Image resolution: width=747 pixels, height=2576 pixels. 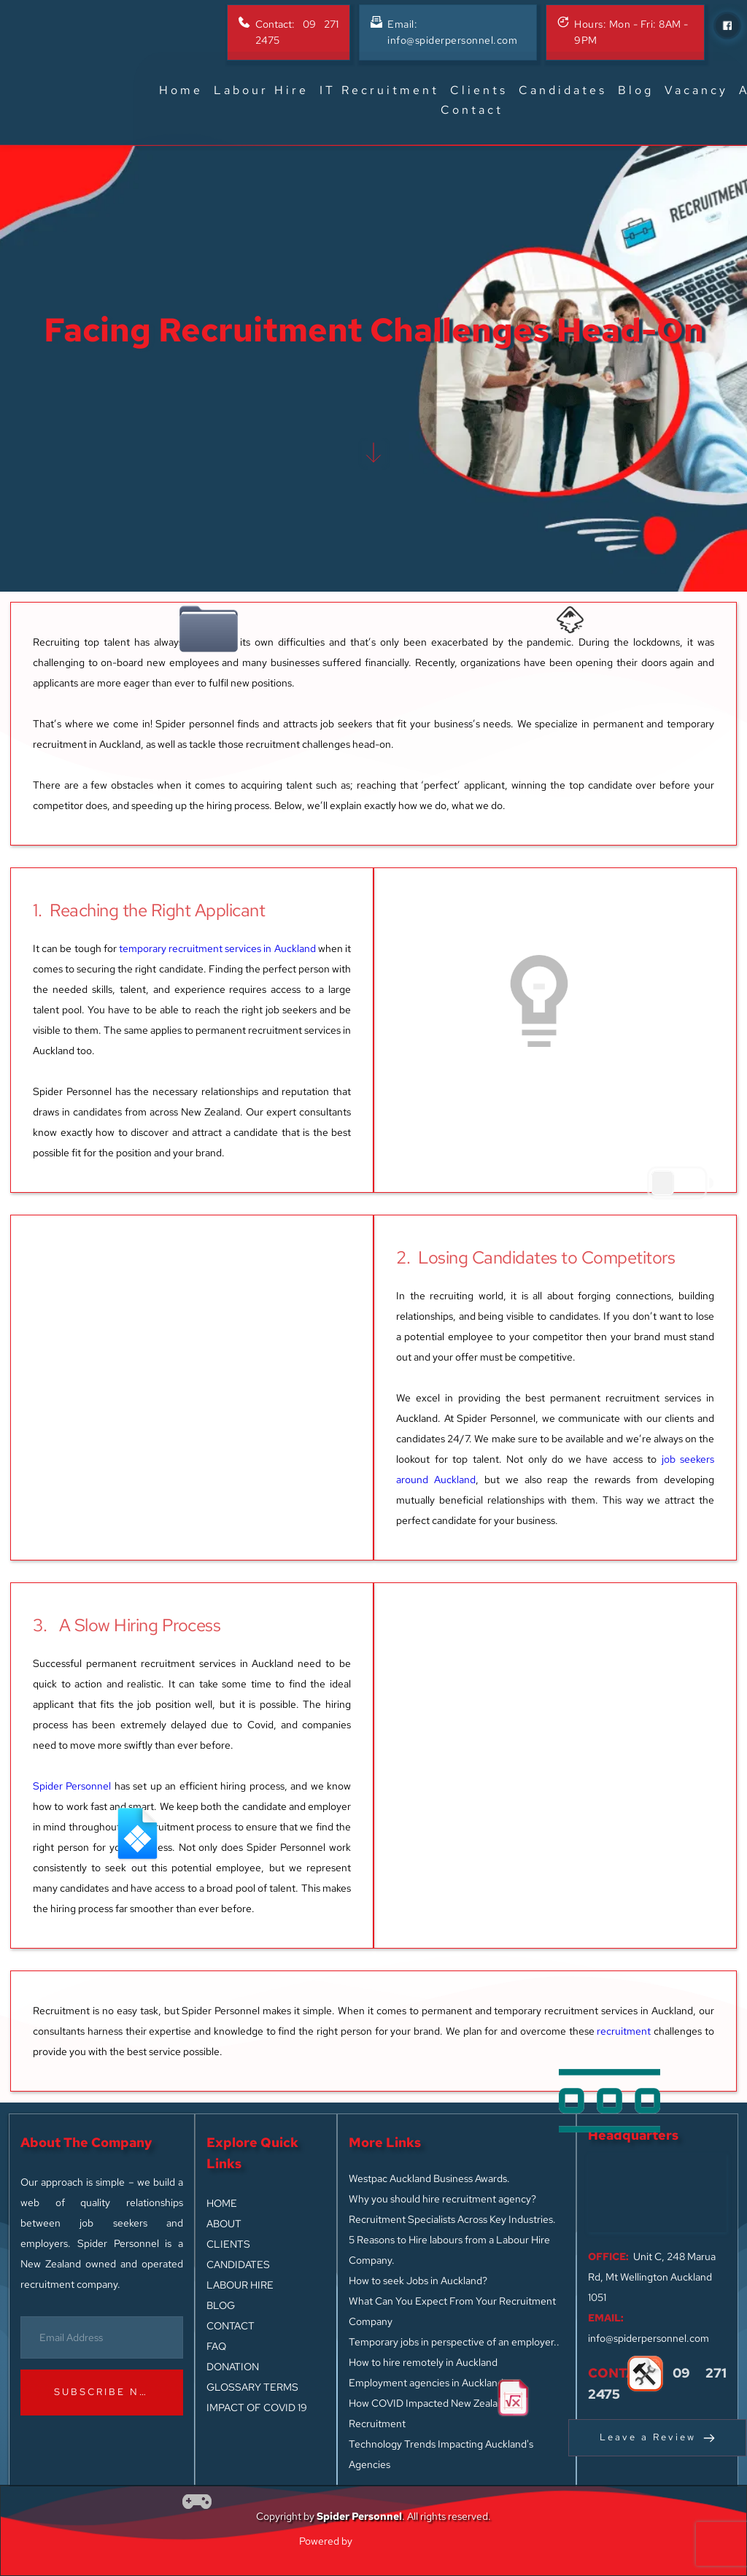 I want to click on open inkscape vector graphics editor, so click(x=570, y=619).